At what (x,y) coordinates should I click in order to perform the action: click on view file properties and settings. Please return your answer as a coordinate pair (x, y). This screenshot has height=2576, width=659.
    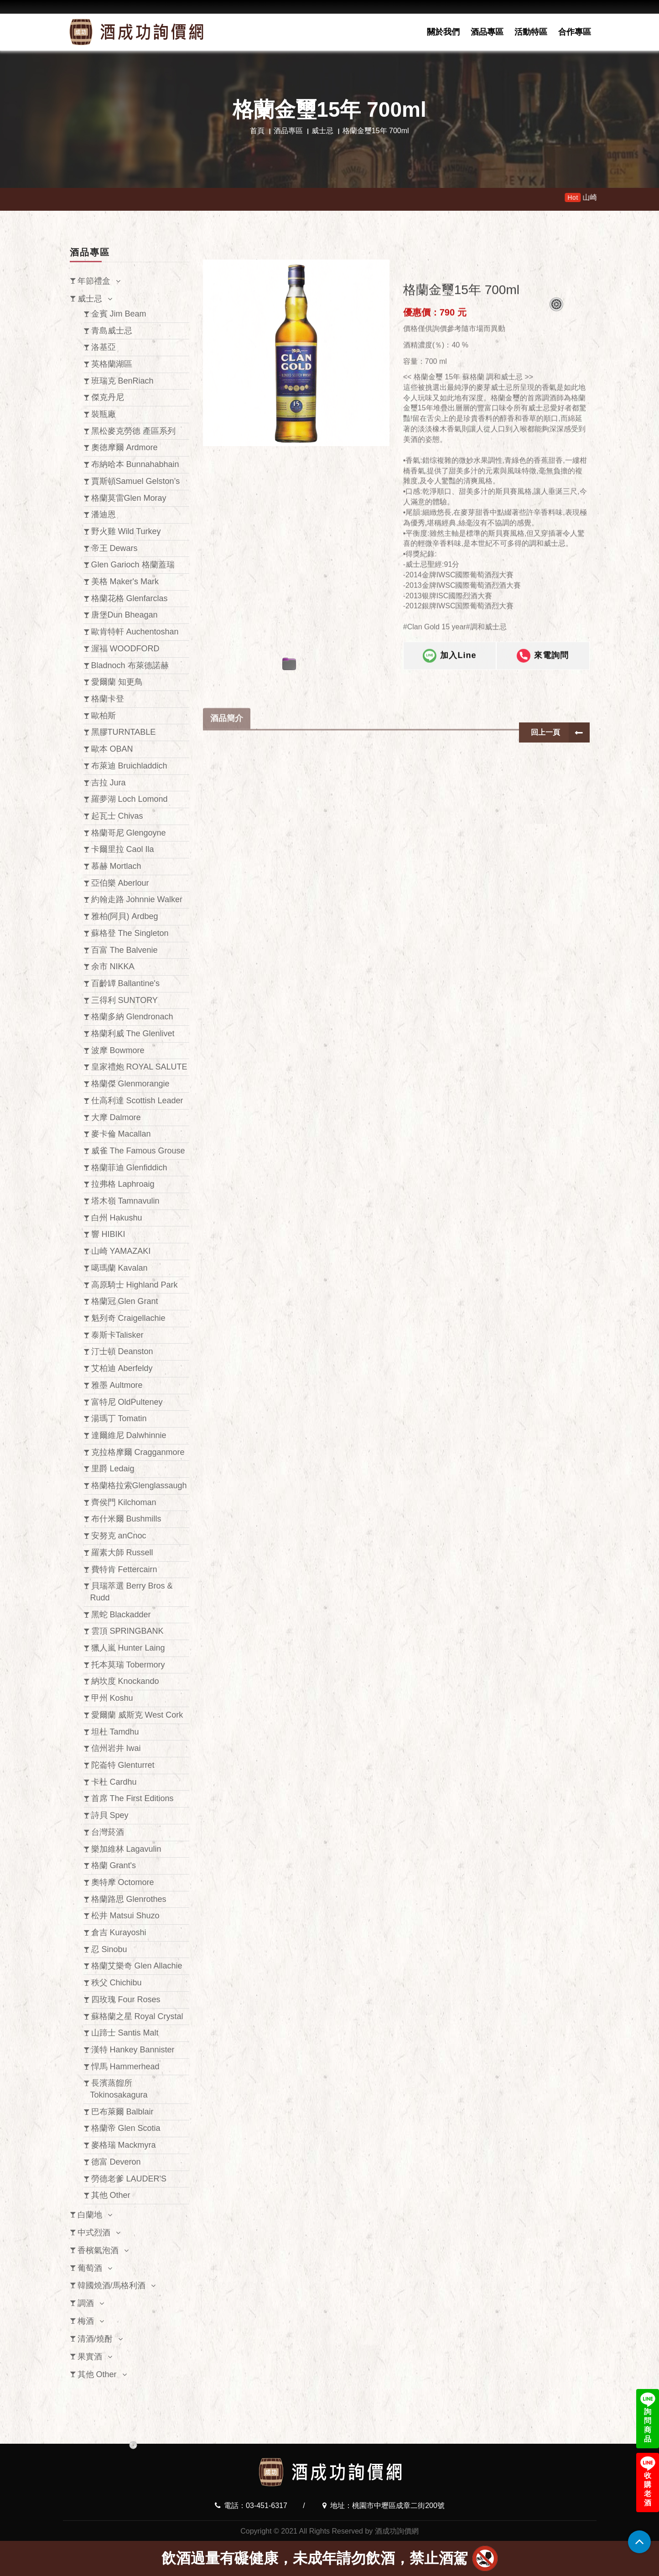
    Looking at the image, I should click on (556, 304).